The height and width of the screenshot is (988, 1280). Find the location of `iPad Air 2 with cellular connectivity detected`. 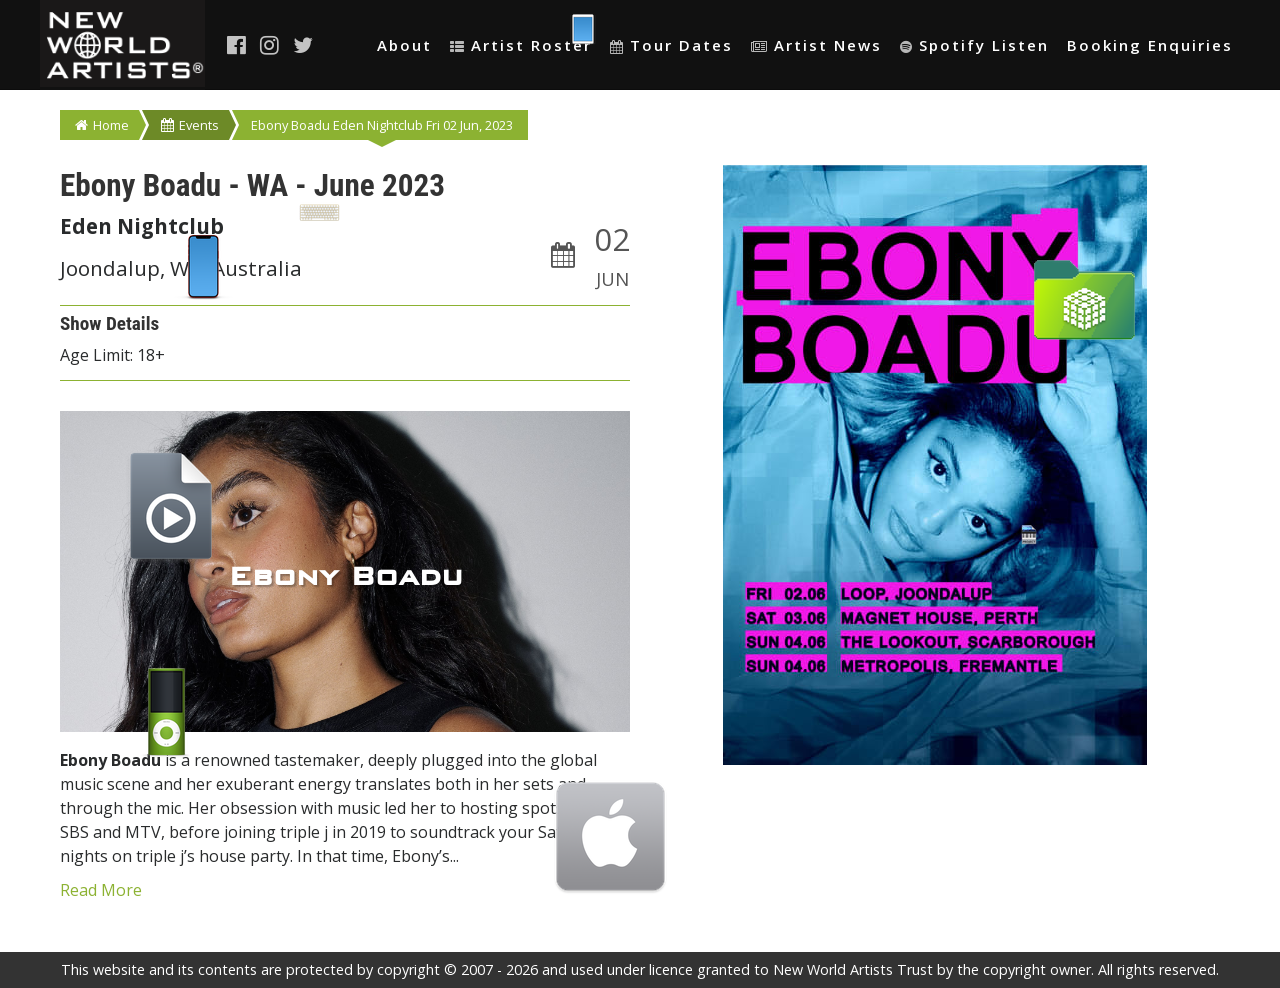

iPad Air 2 with cellular connectivity detected is located at coordinates (583, 29).